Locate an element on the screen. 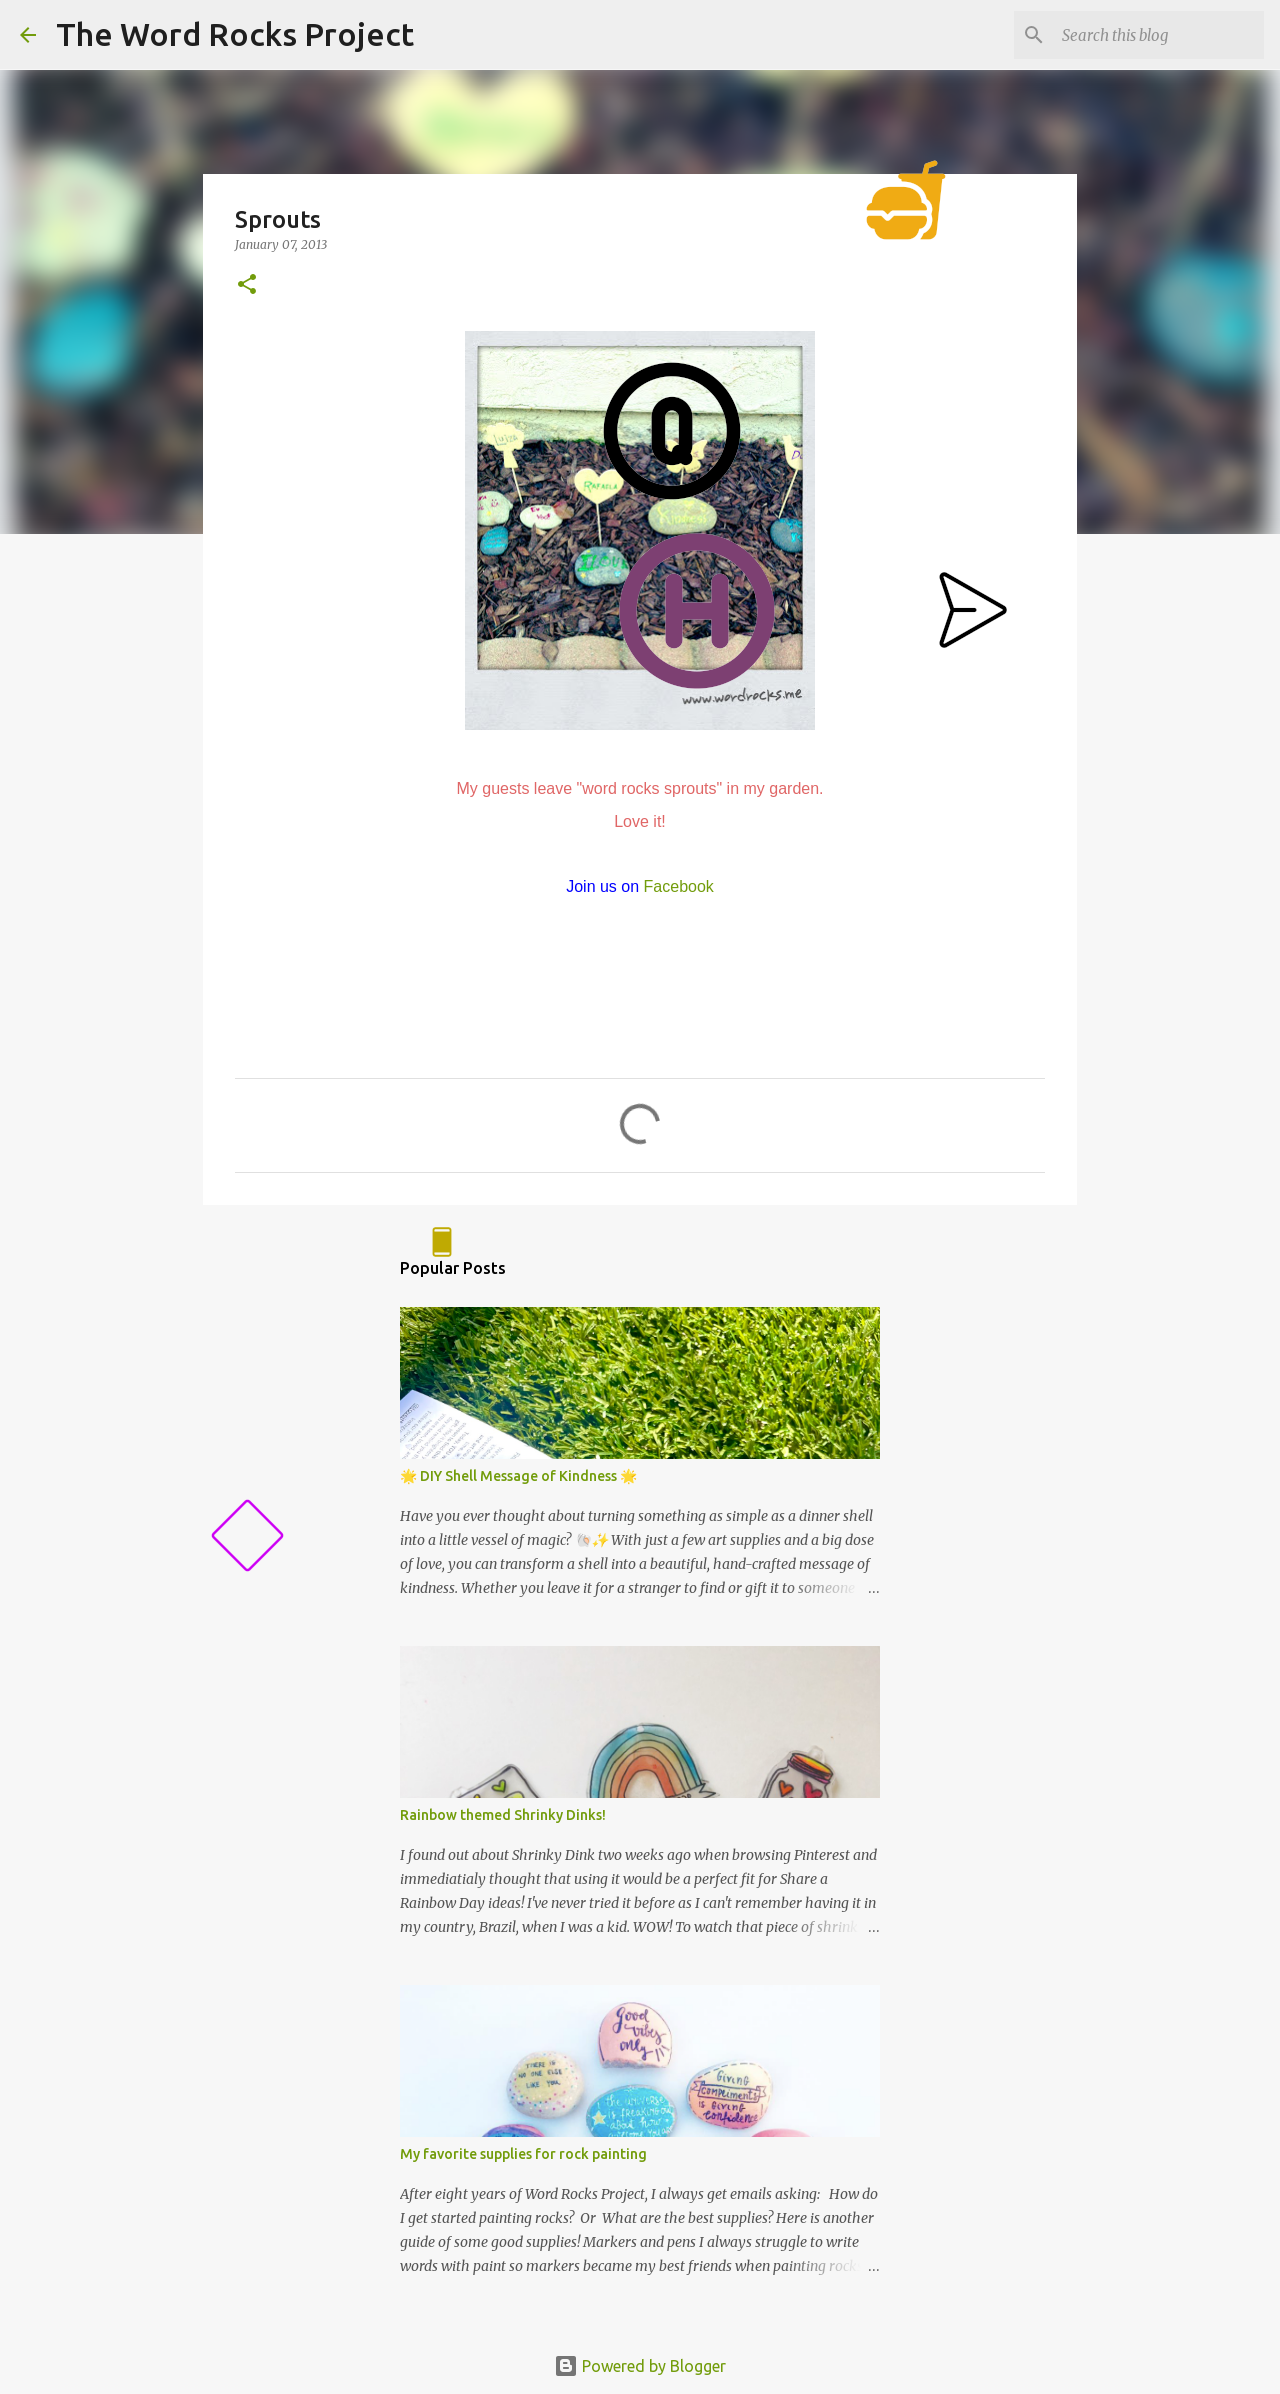 Image resolution: width=1280 pixels, height=2394 pixels. navigate to section H or category H is located at coordinates (697, 611).